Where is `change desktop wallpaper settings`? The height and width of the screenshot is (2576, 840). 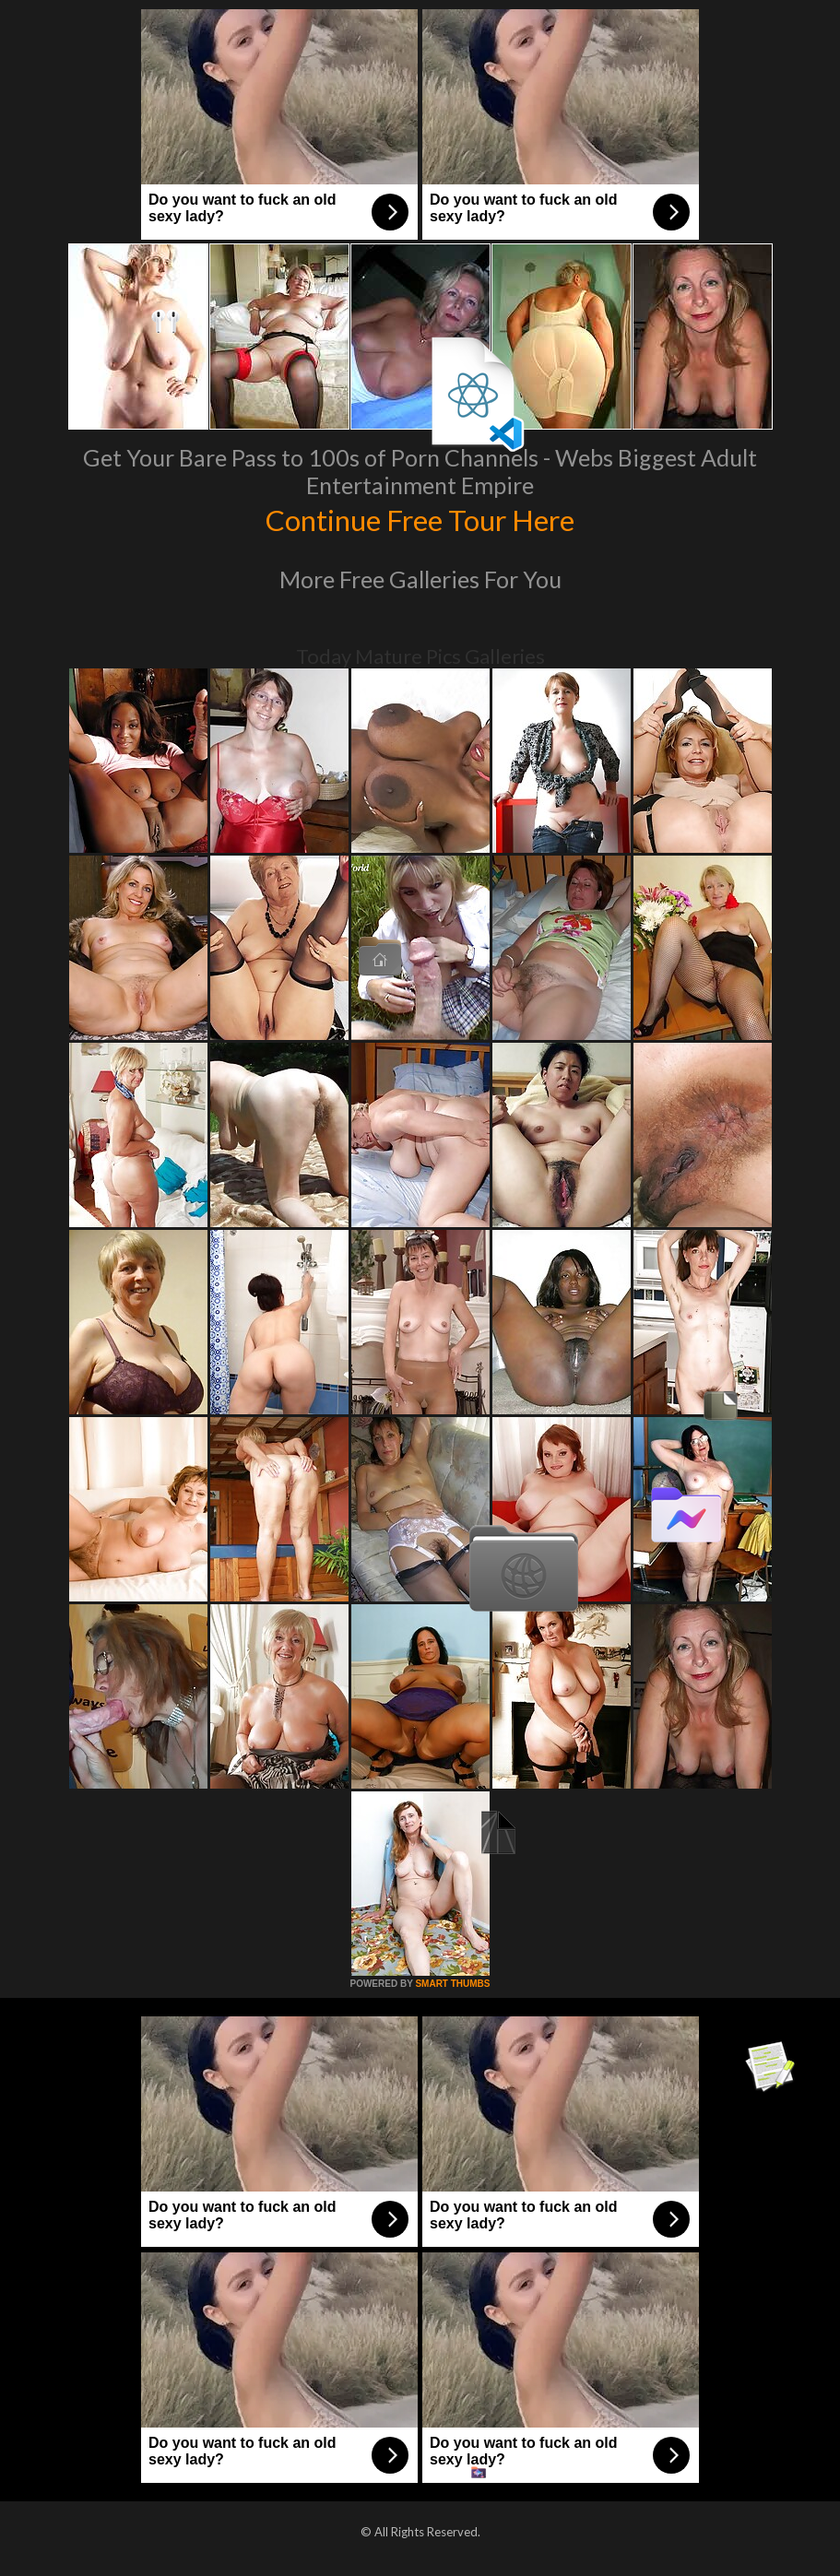
change desktop wallpaper settings is located at coordinates (720, 1404).